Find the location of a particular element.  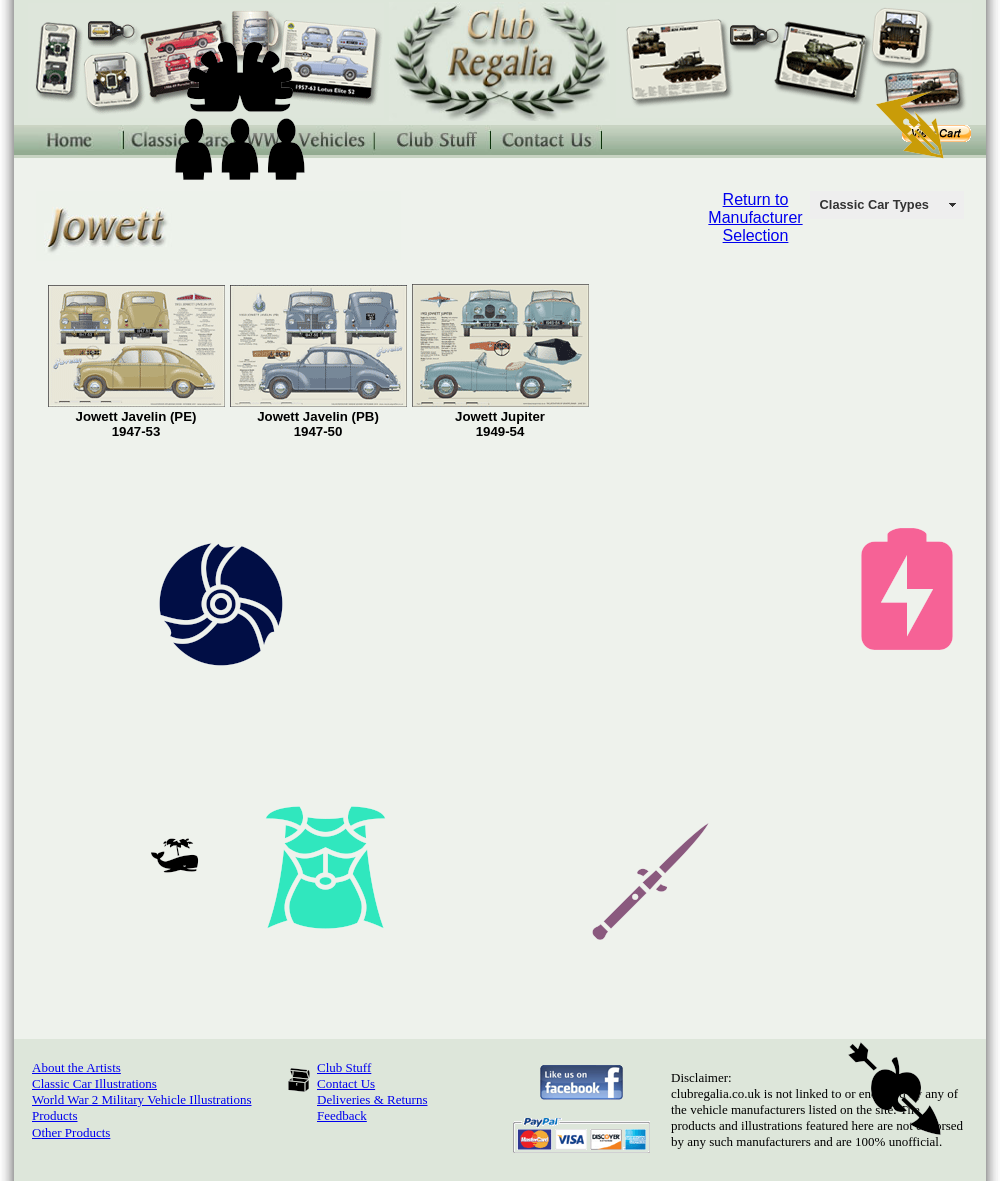

activate ricochet or bouncing attack ability is located at coordinates (909, 124).